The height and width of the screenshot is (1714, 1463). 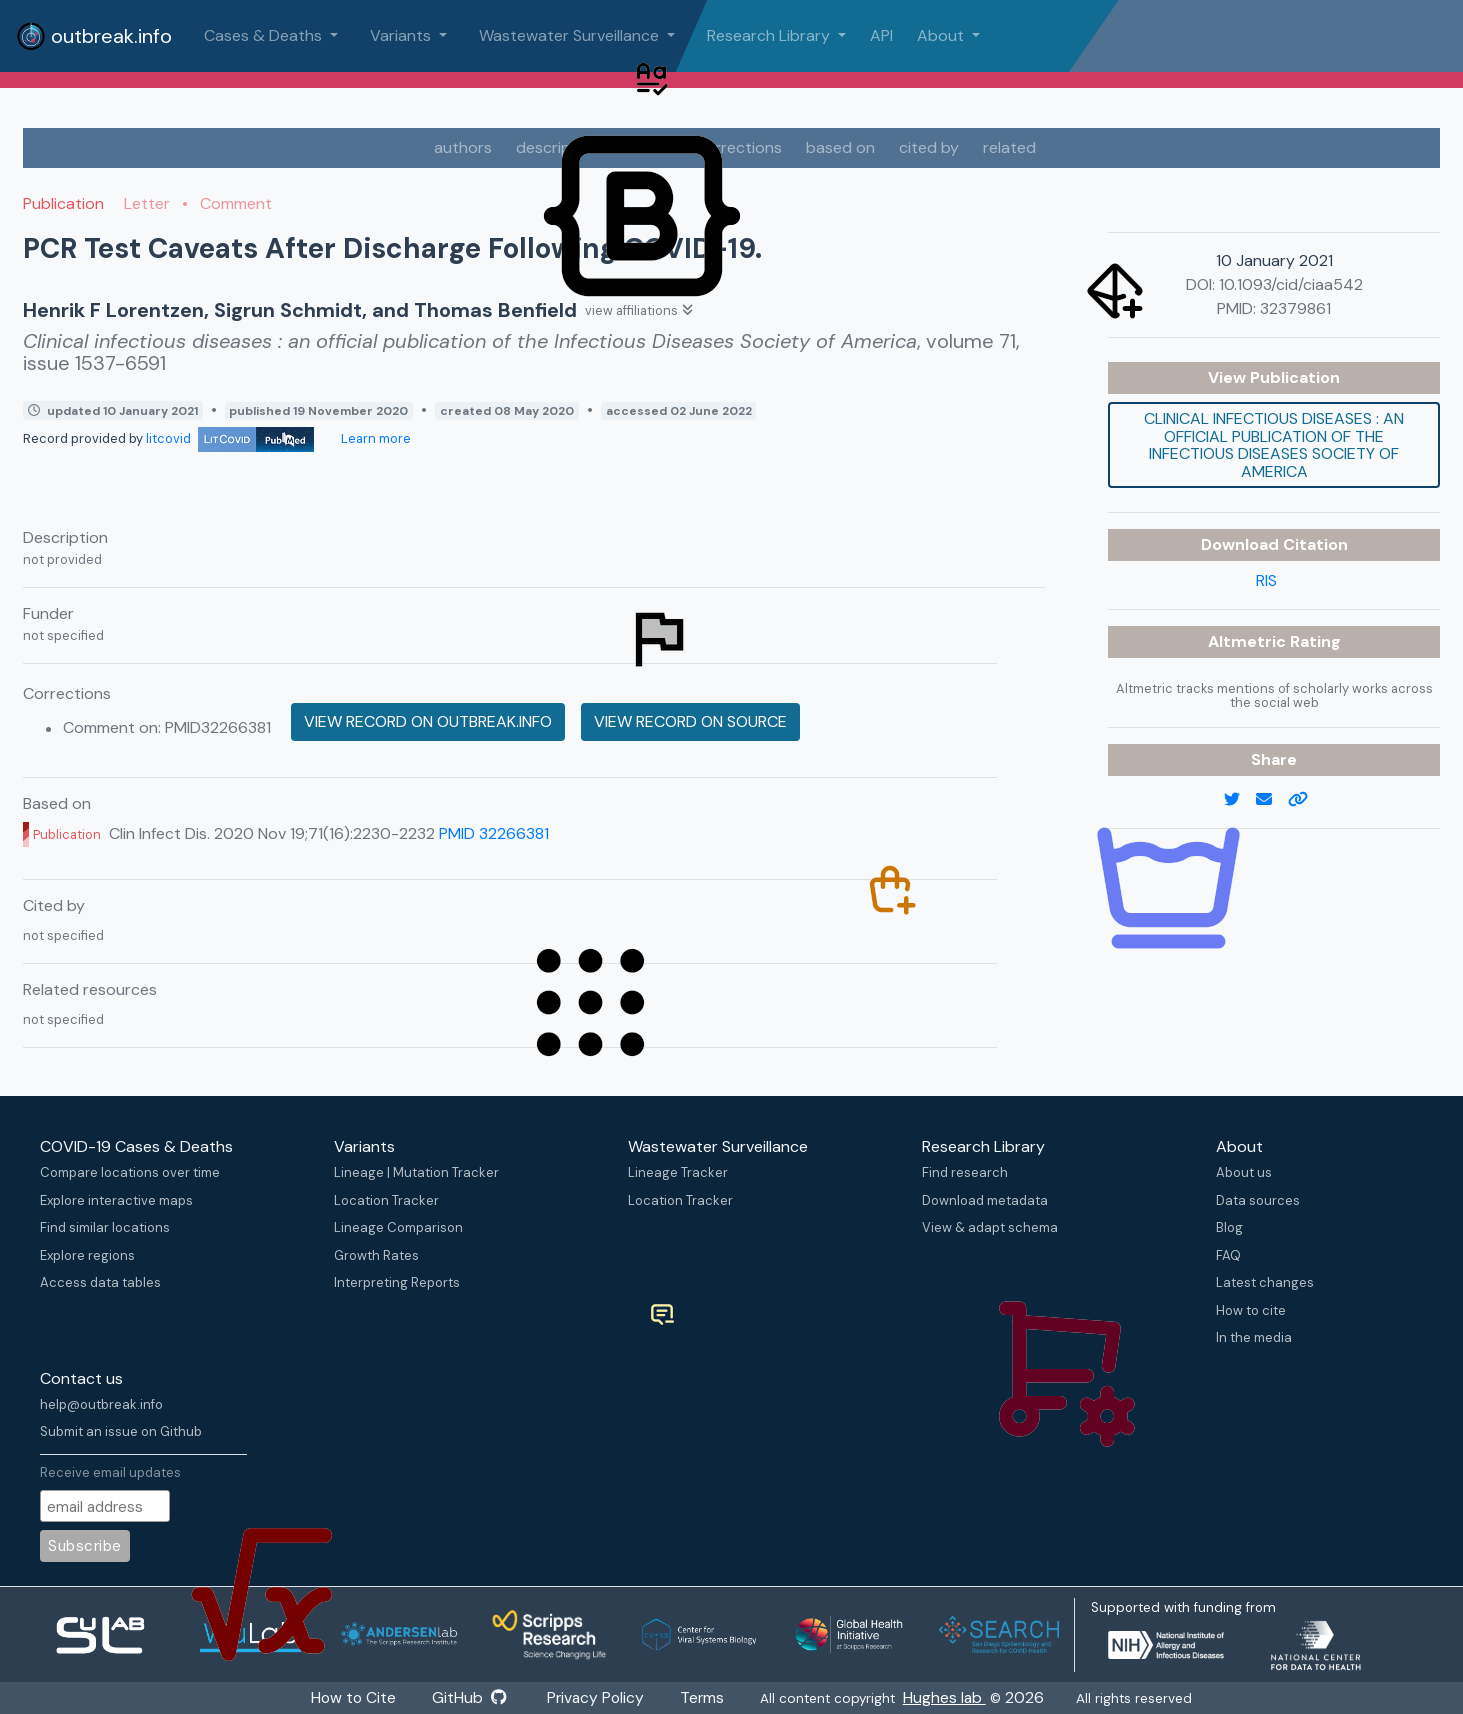 What do you see at coordinates (265, 1594) in the screenshot?
I see `access square root calculator function` at bounding box center [265, 1594].